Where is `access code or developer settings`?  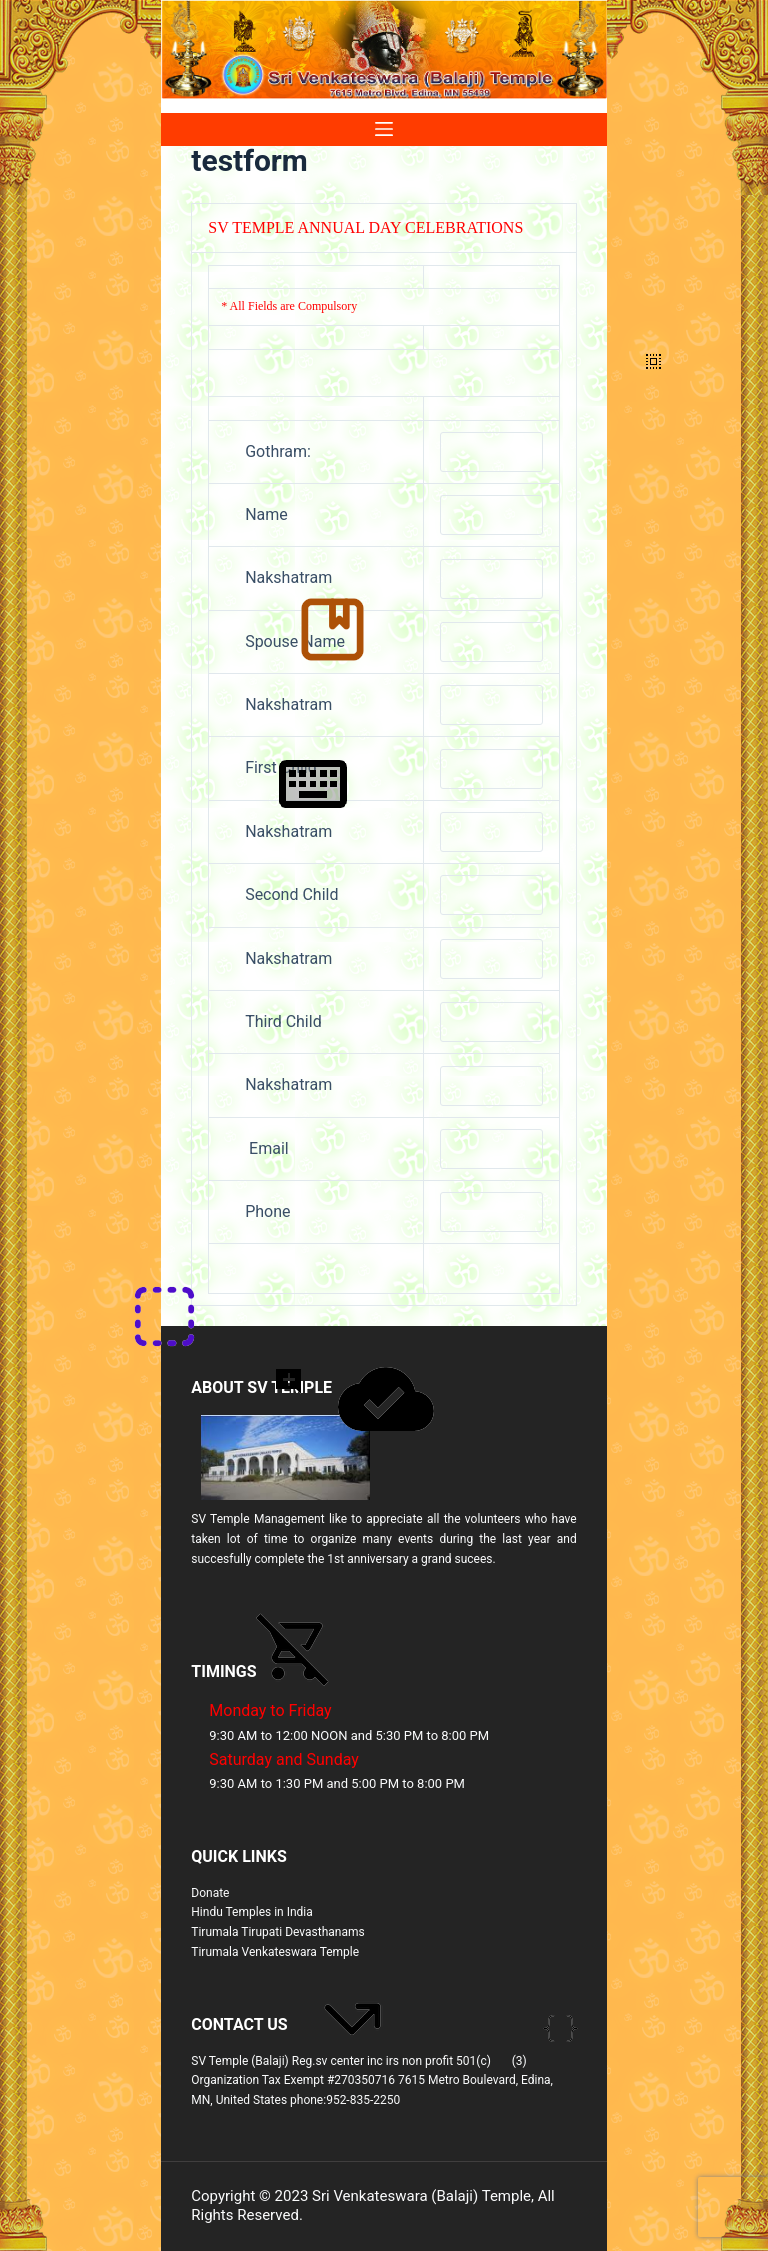 access code or developer settings is located at coordinates (560, 2028).